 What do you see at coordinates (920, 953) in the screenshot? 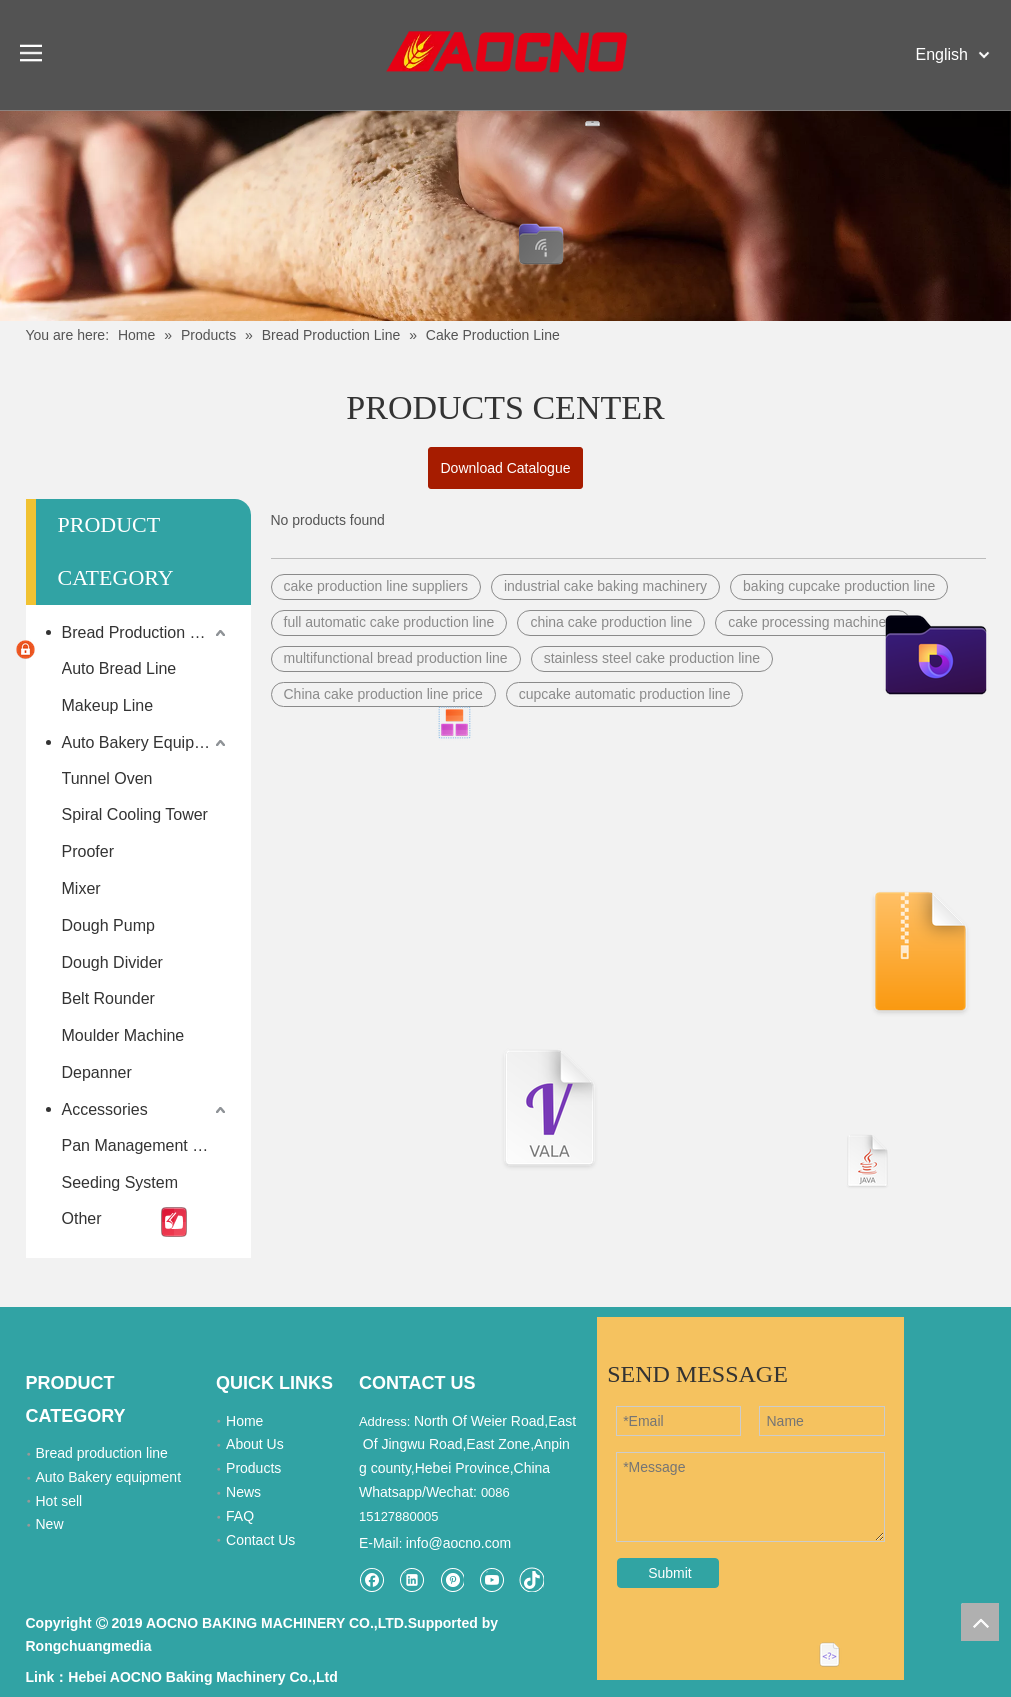
I see `compressed tar archive file (.tar.lzma)` at bounding box center [920, 953].